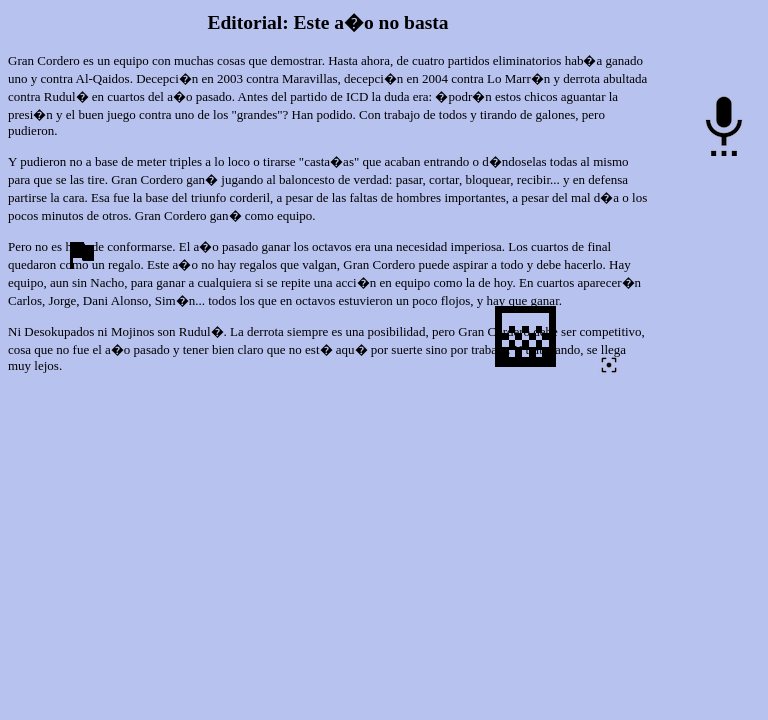  I want to click on flag or mark an item for follow-up, so click(81, 255).